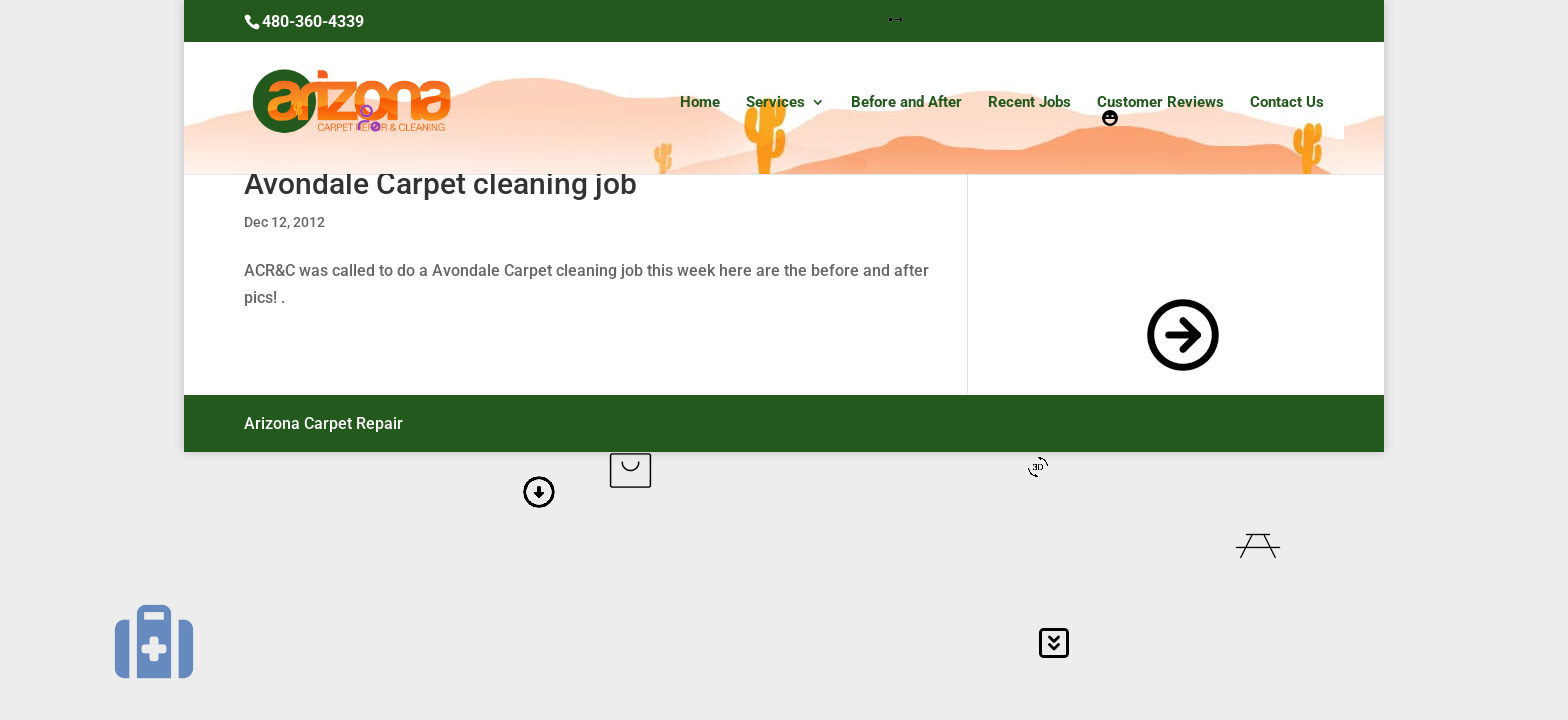 This screenshot has width=1568, height=720. I want to click on collapse or minimize content section, so click(1054, 643).